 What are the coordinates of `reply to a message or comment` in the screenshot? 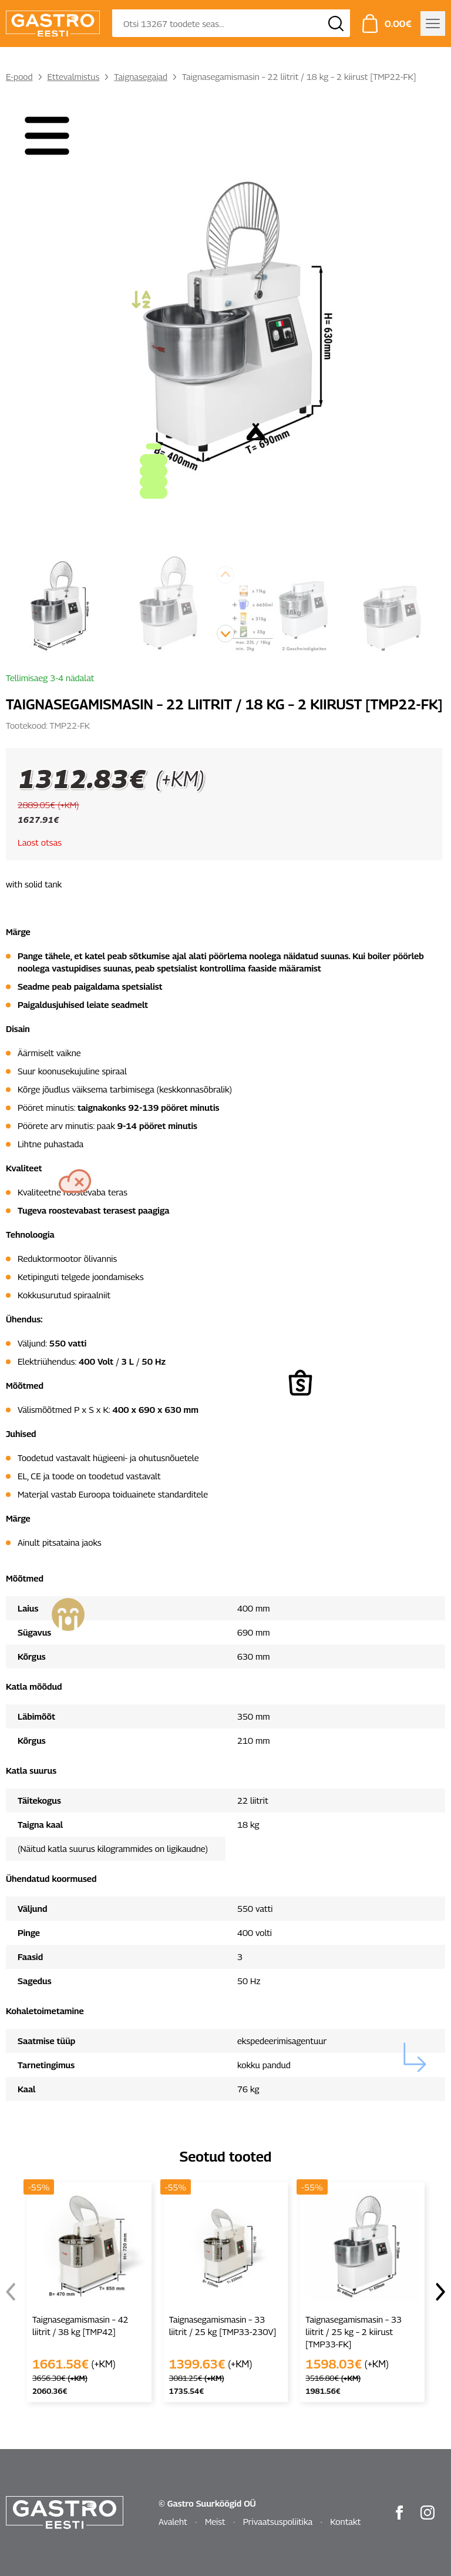 It's located at (412, 2057).